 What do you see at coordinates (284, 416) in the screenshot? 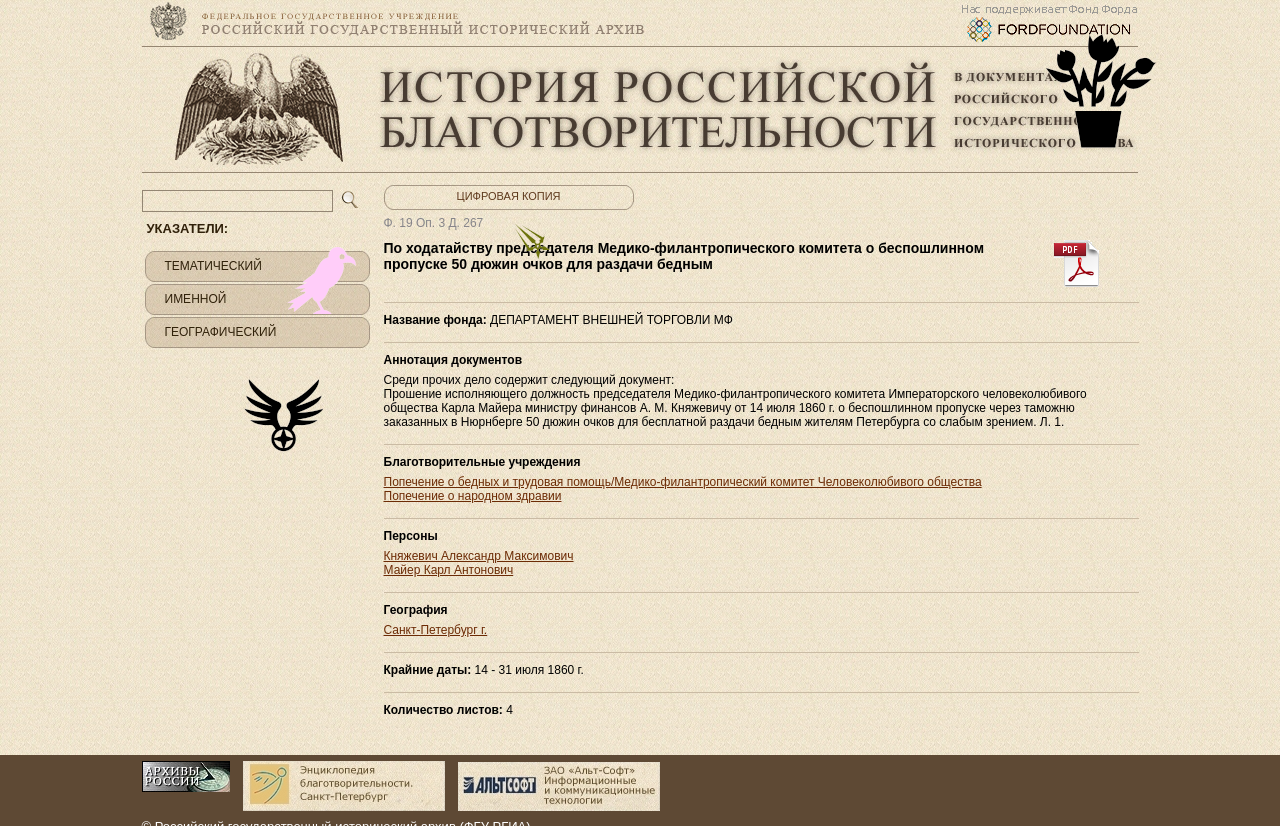
I see `faction or guild emblem in a game interface` at bounding box center [284, 416].